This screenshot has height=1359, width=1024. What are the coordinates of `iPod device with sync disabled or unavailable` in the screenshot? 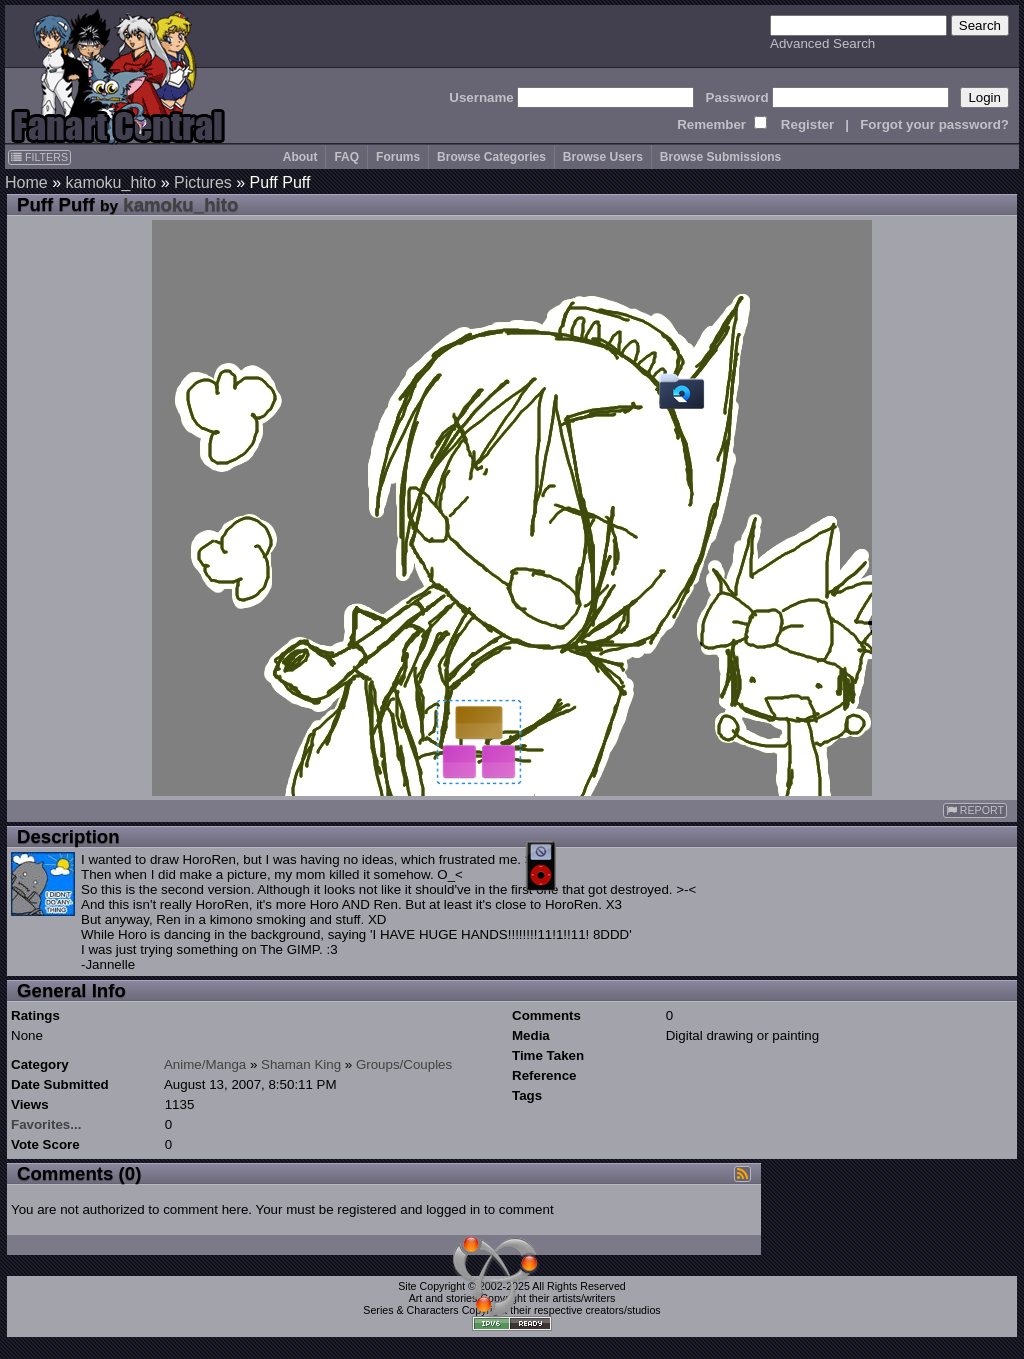 It's located at (540, 865).